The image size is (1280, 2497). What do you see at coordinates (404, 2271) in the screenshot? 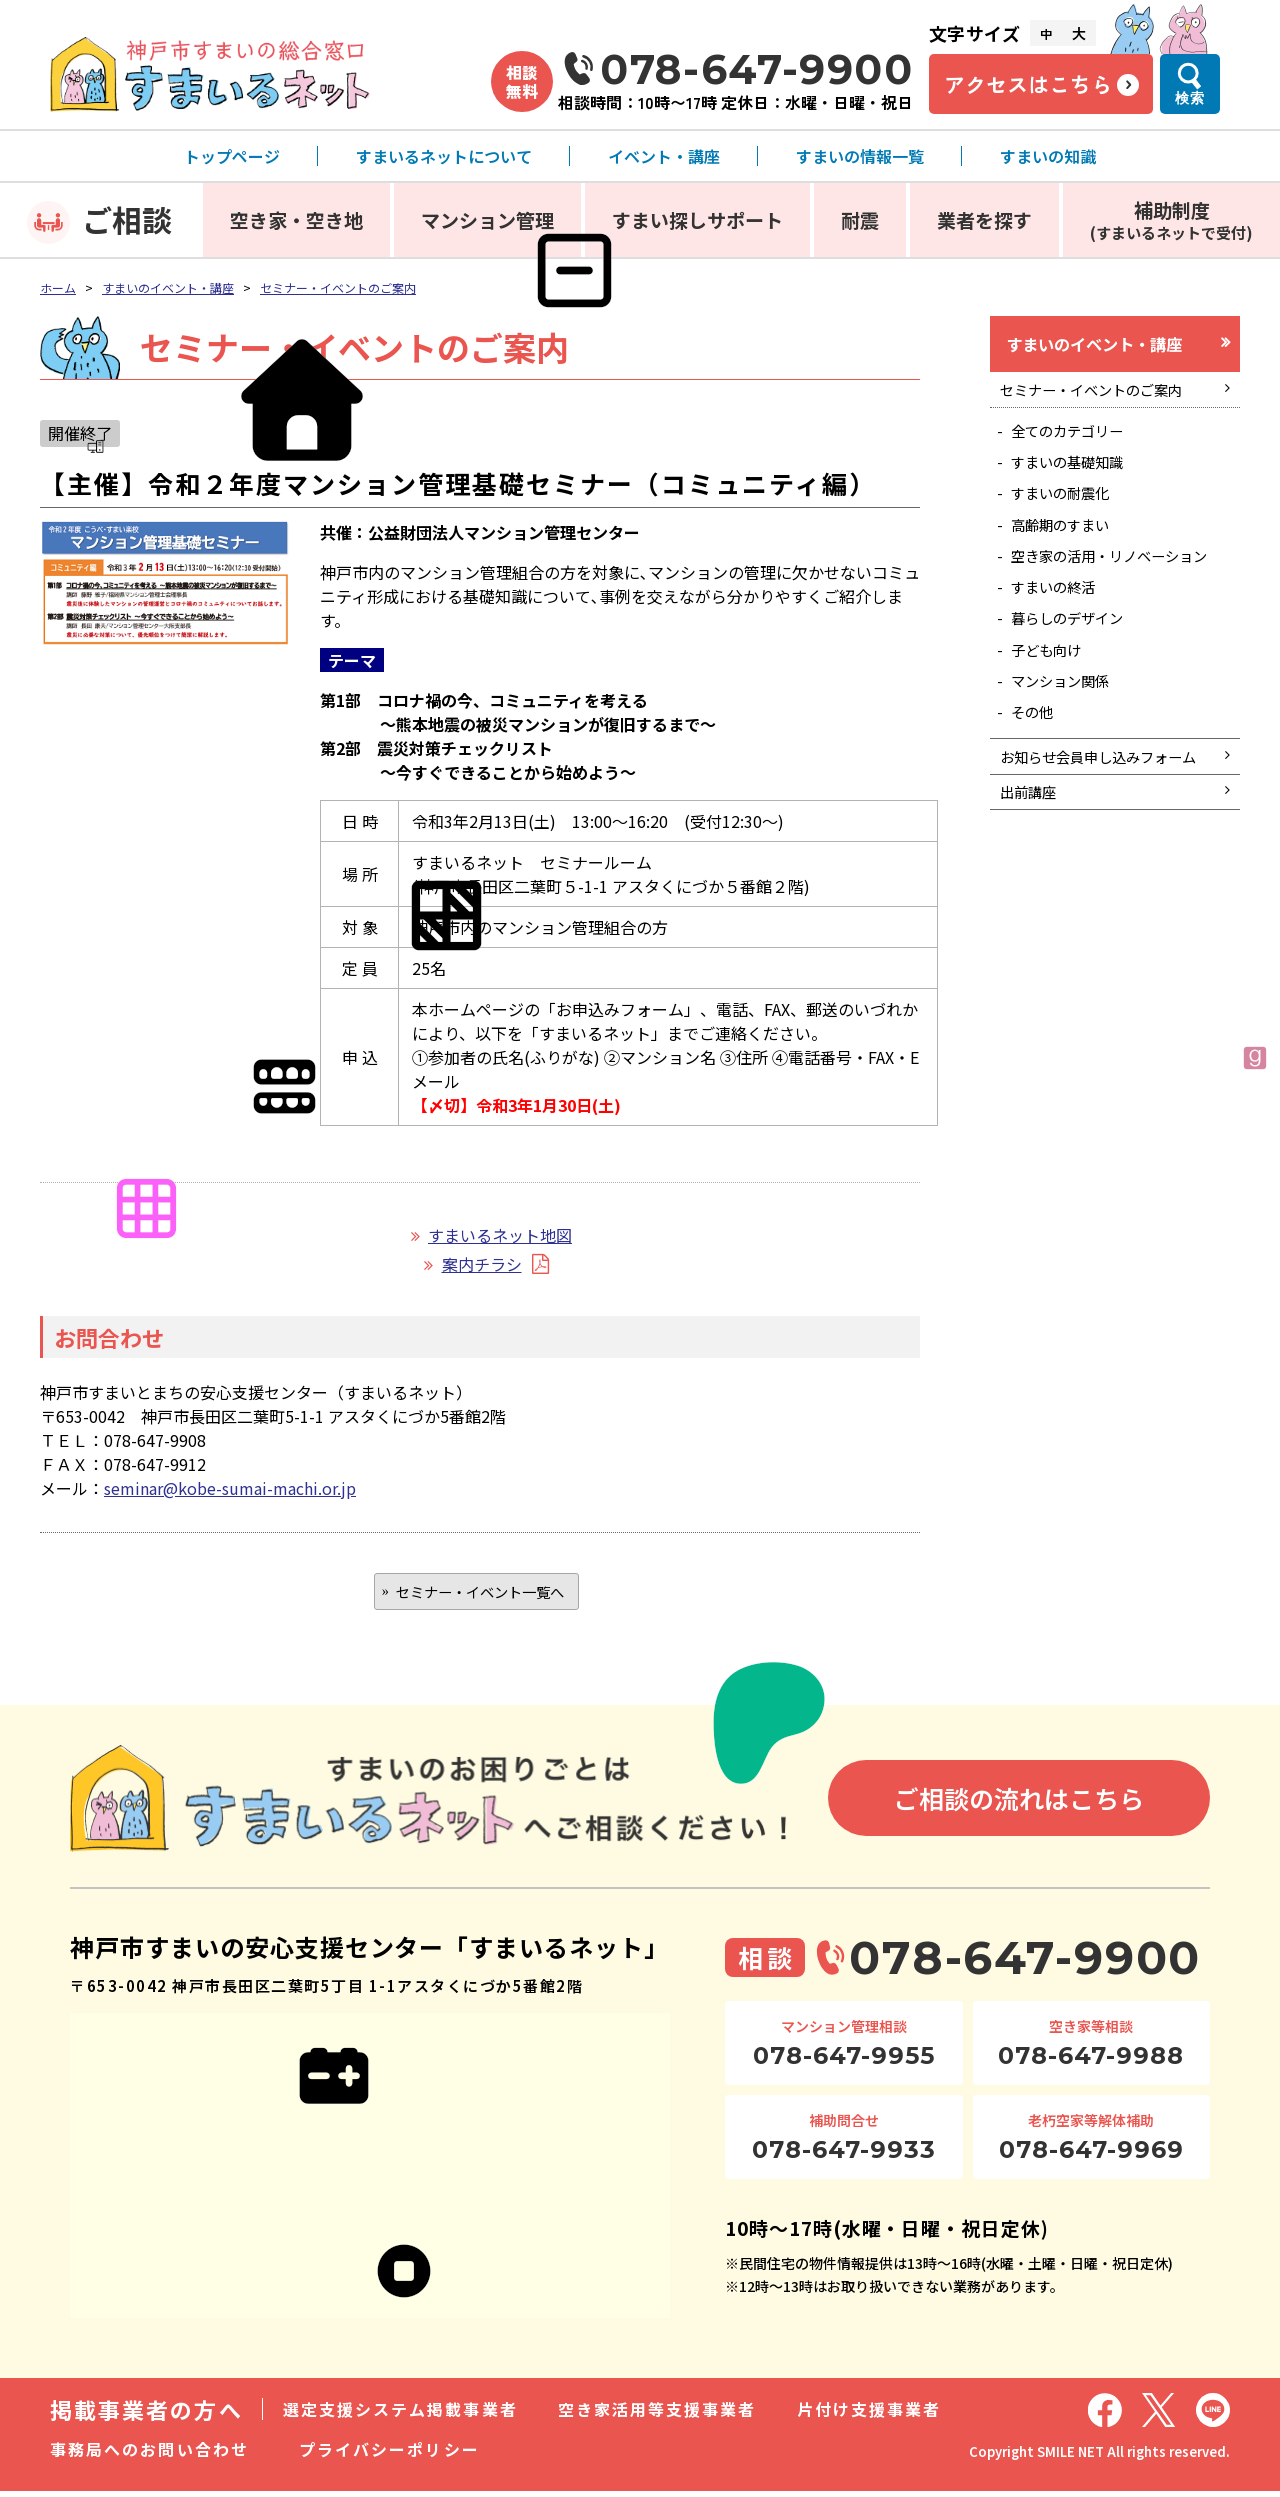
I see `stop media playback` at bounding box center [404, 2271].